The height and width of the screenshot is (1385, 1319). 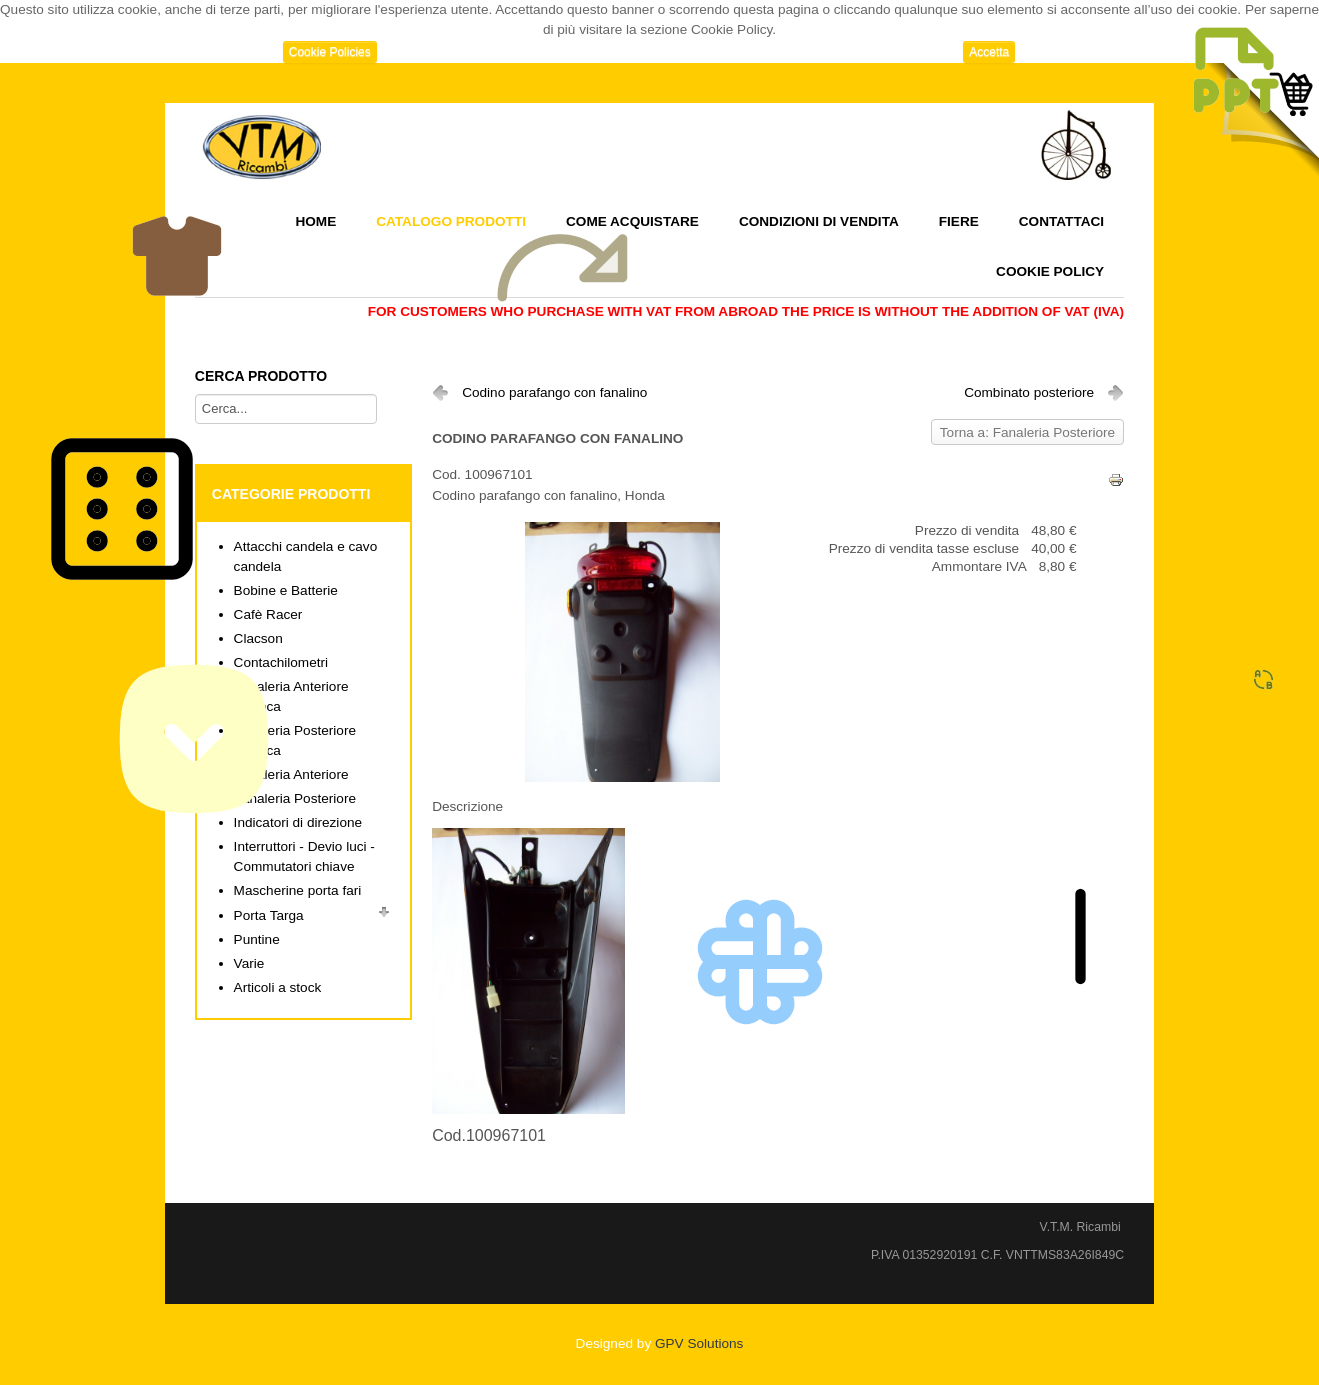 I want to click on redo an action, so click(x=560, y=263).